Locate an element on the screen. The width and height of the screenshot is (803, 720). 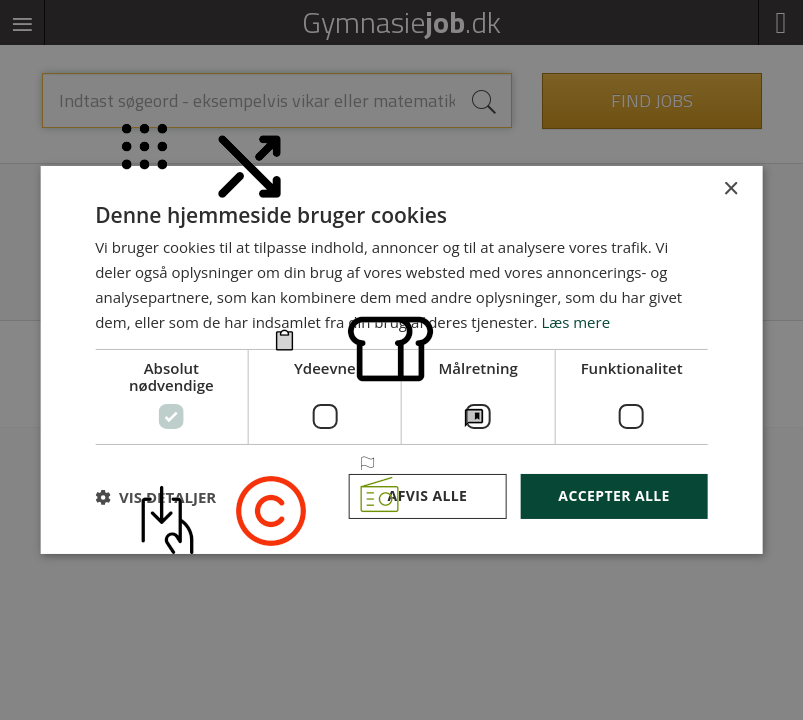
flag or bookmark this item is located at coordinates (367, 463).